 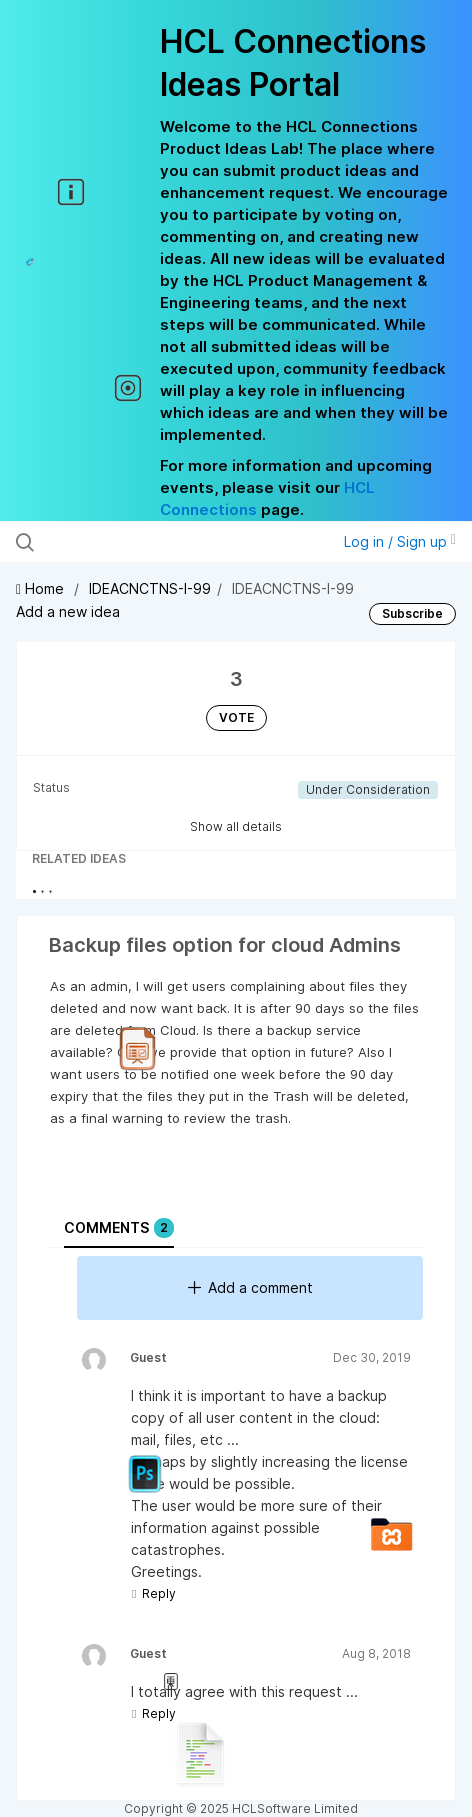 What do you see at coordinates (200, 1754) in the screenshot?
I see `a COBOL source code file` at bounding box center [200, 1754].